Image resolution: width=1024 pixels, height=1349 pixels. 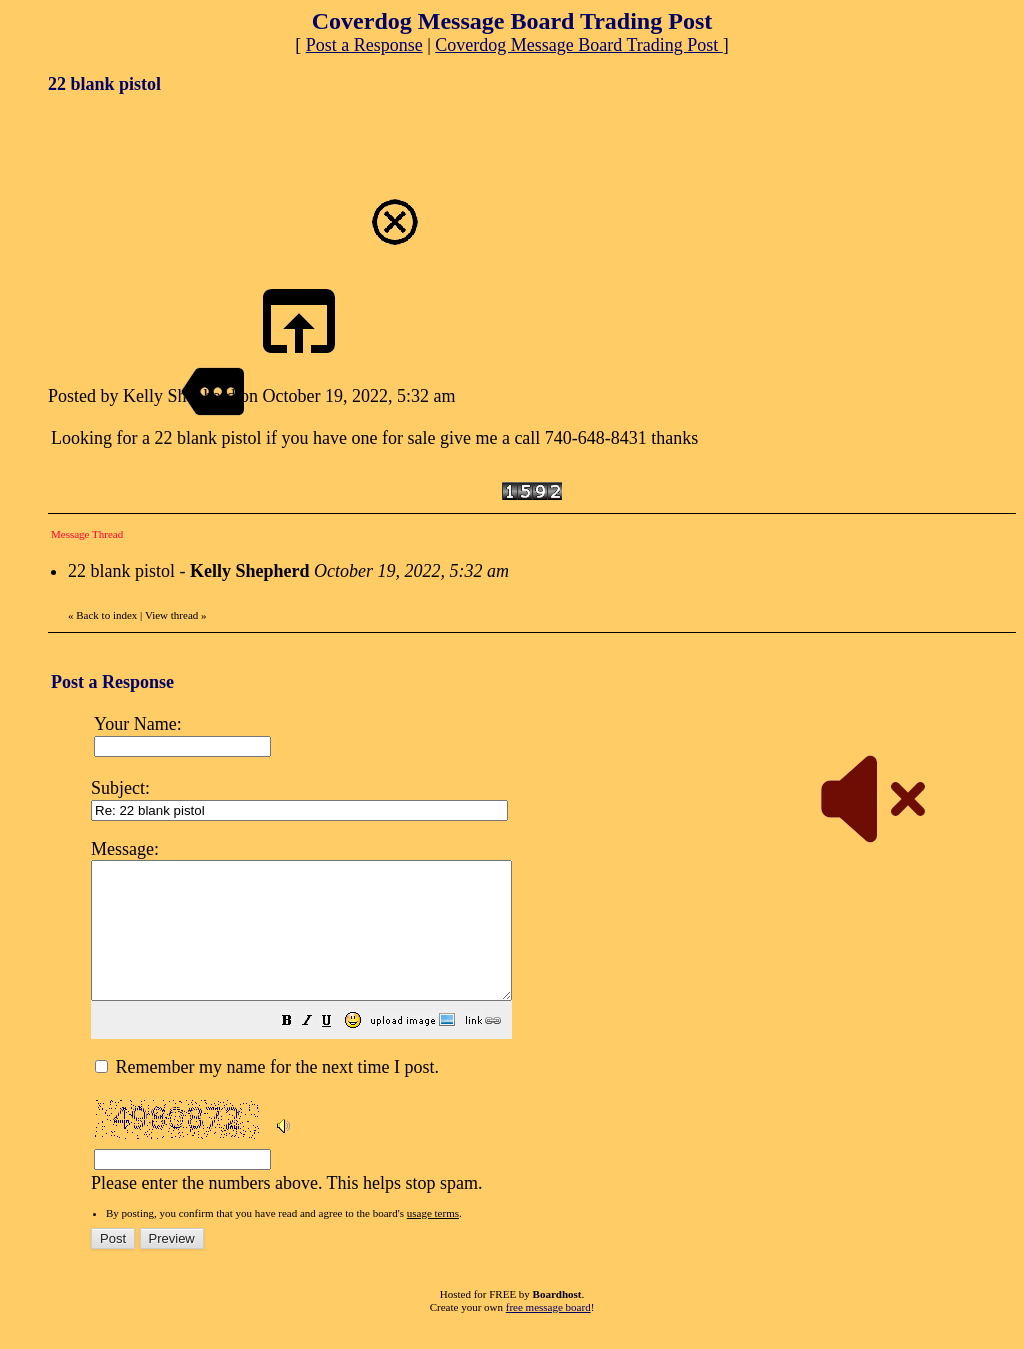 What do you see at coordinates (877, 799) in the screenshot?
I see `mute audio or sound` at bounding box center [877, 799].